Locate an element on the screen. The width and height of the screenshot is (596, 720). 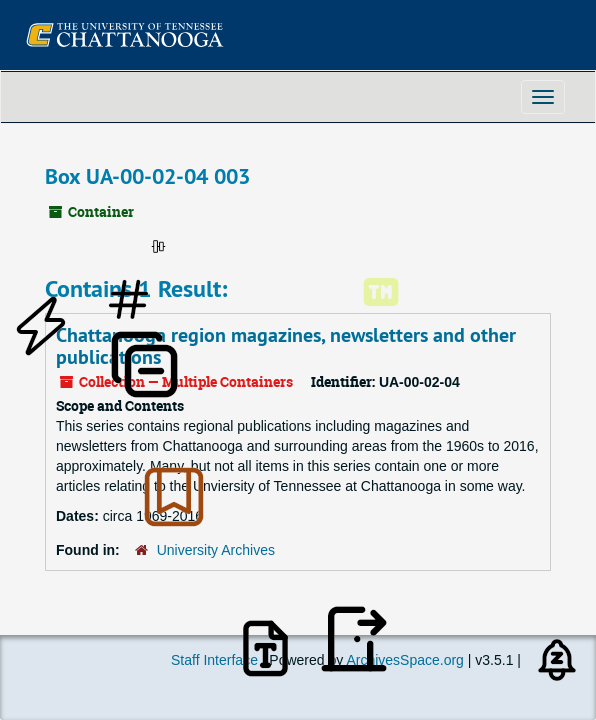
open a text or typography file is located at coordinates (265, 648).